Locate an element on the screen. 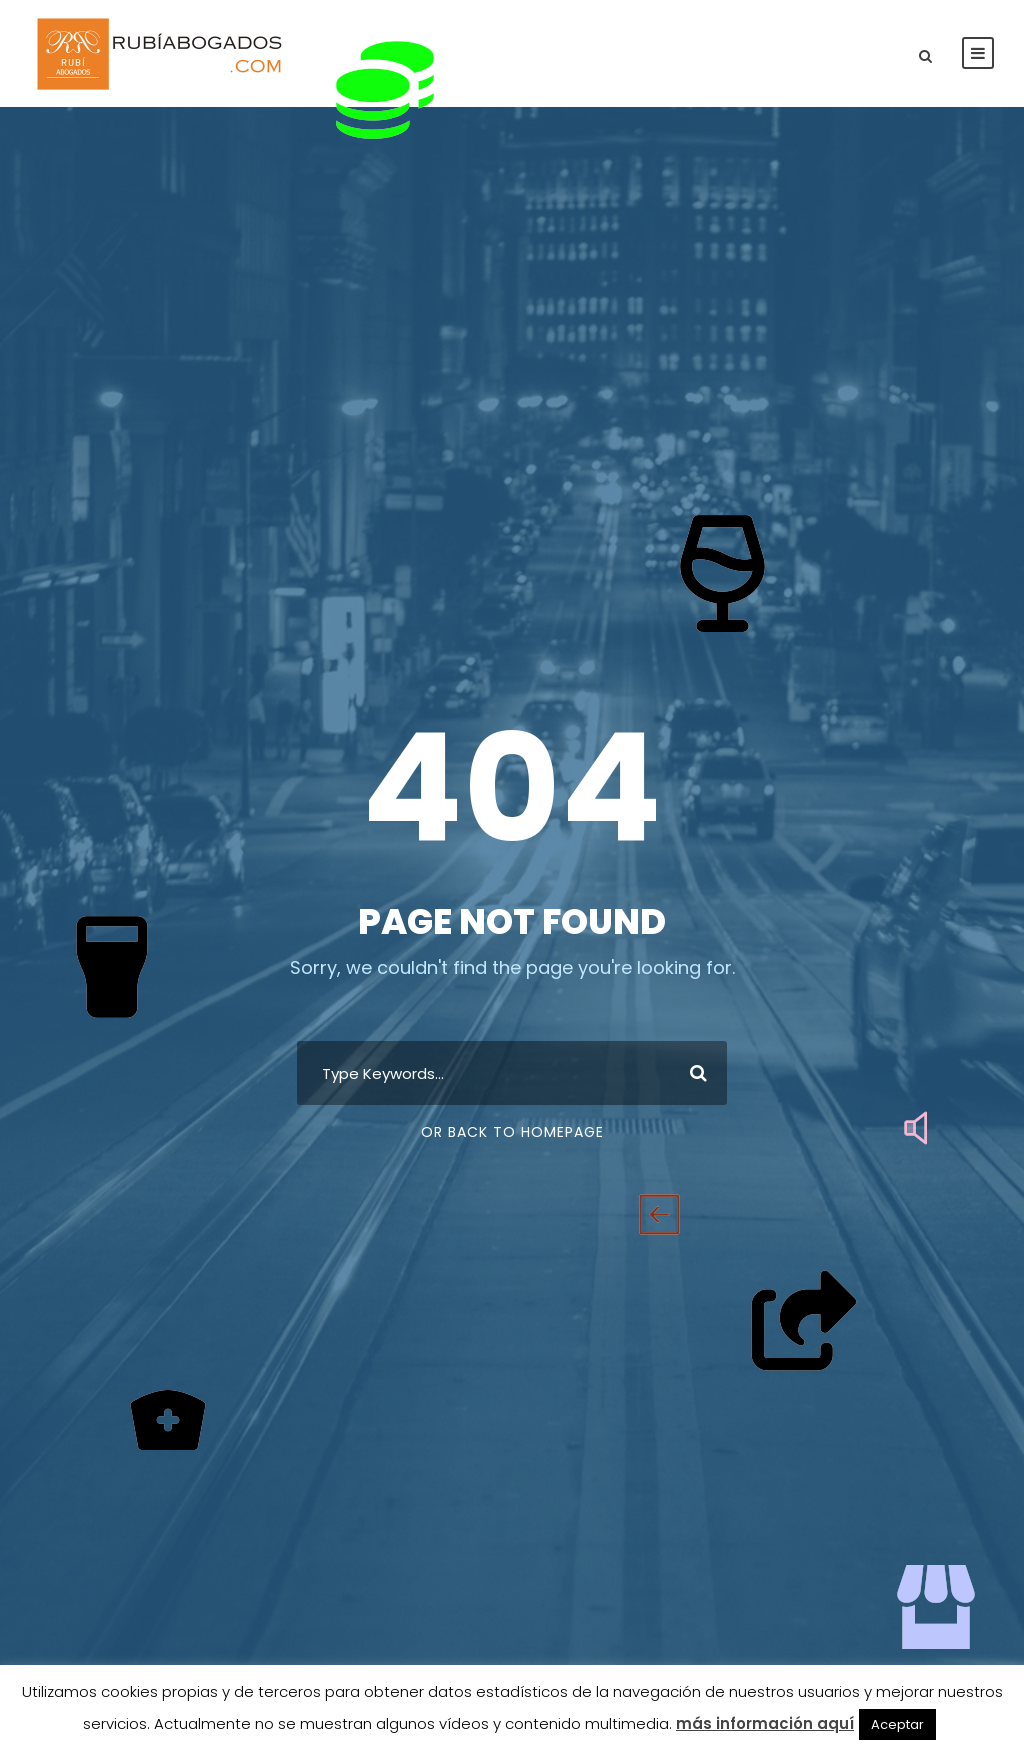 This screenshot has width=1024, height=1757. view nearby bars or pubs is located at coordinates (112, 967).